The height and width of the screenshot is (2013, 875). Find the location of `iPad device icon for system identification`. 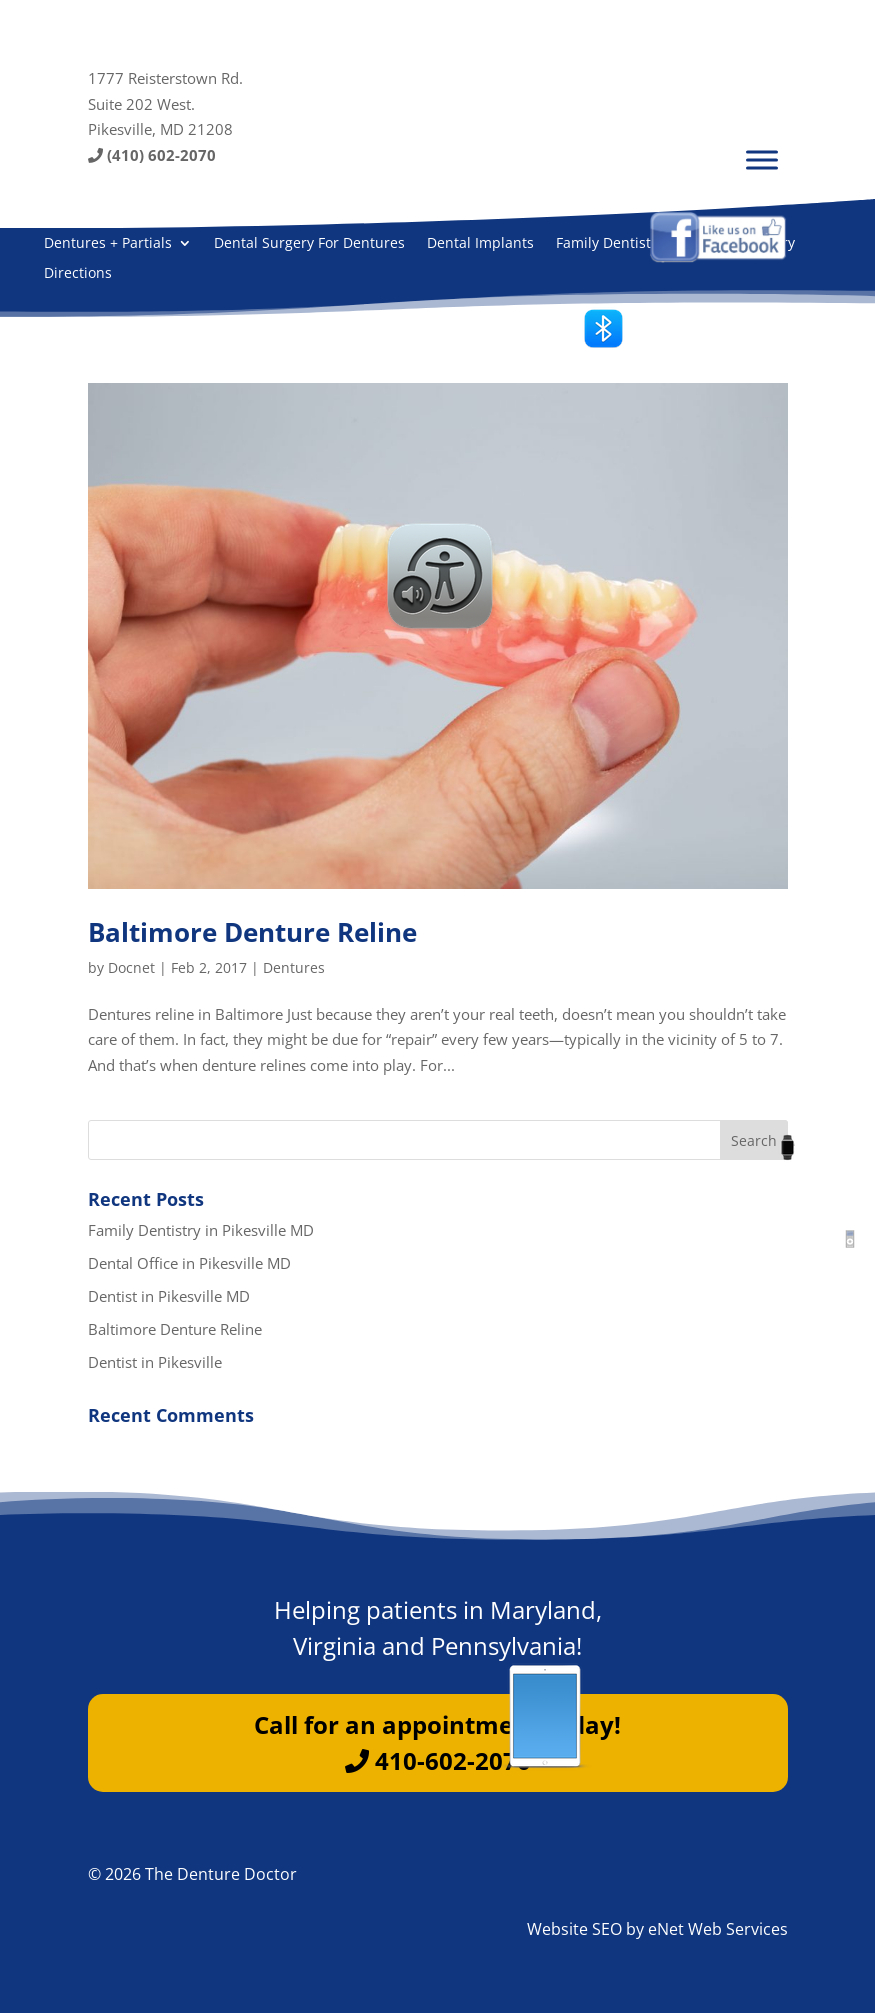

iPad device icon for system identification is located at coordinates (545, 1717).